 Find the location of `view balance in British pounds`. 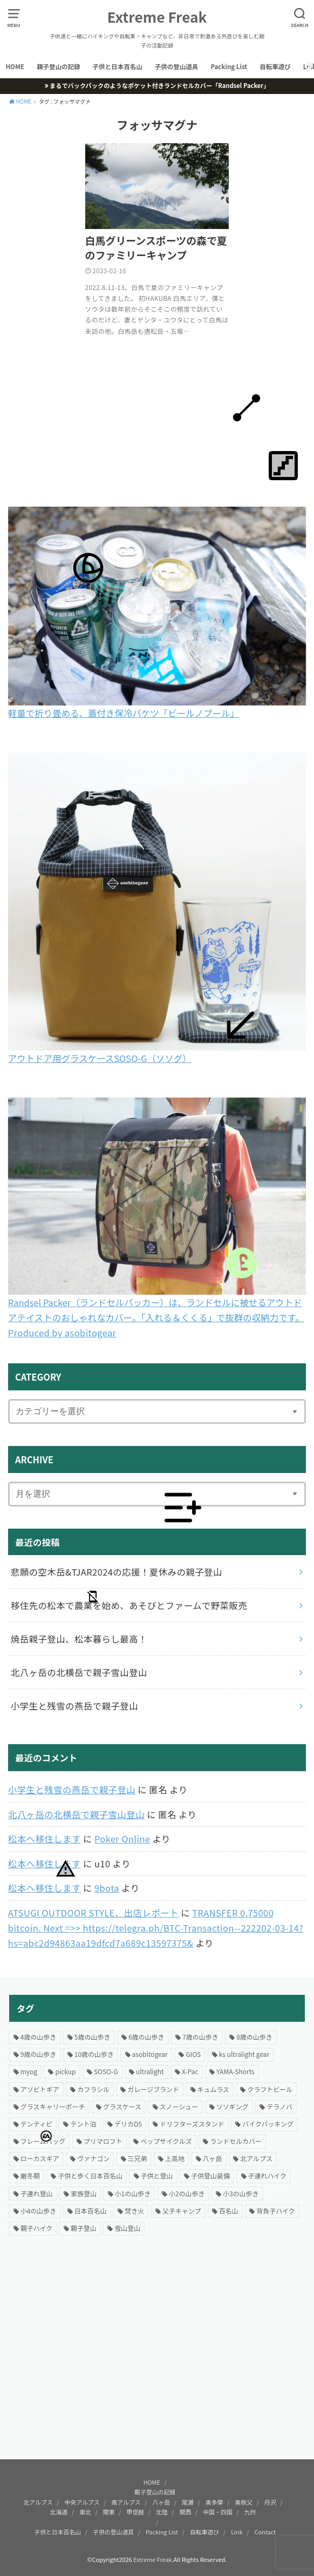

view balance in British pounds is located at coordinates (242, 1263).